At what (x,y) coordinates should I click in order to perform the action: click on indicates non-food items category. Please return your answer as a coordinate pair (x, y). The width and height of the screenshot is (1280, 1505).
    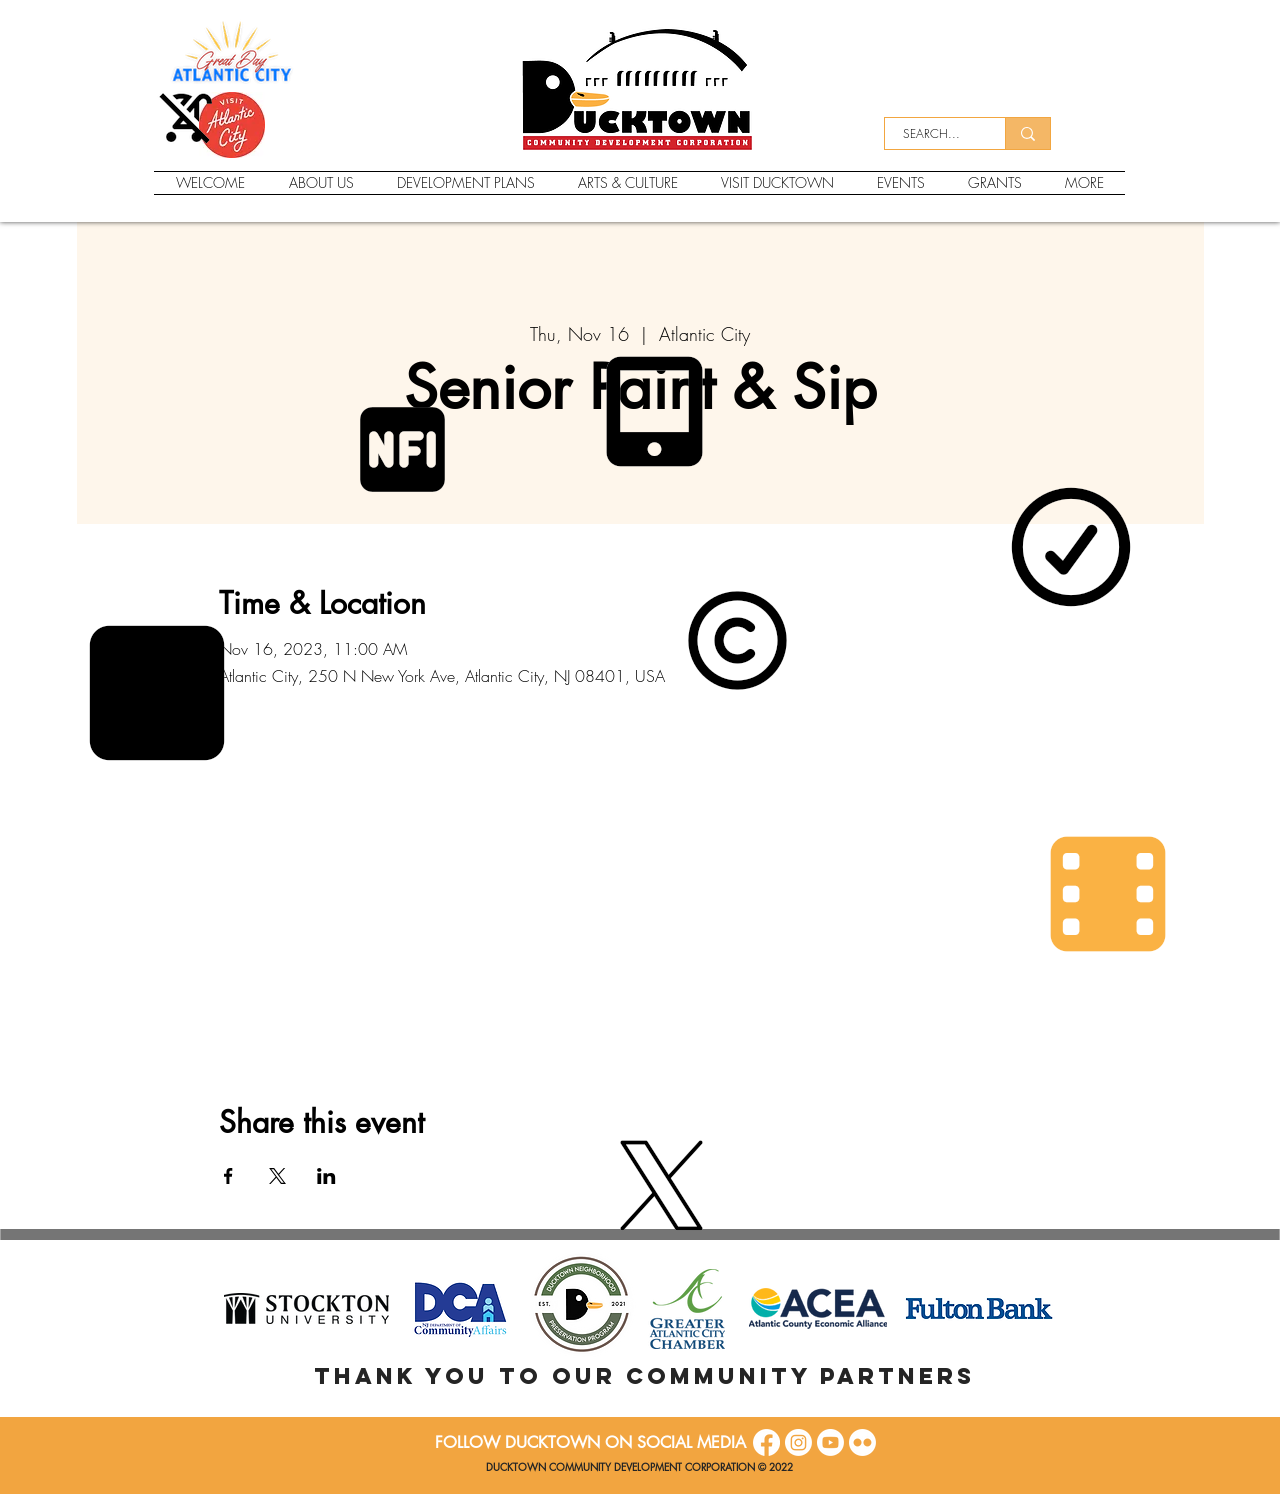
    Looking at the image, I should click on (402, 449).